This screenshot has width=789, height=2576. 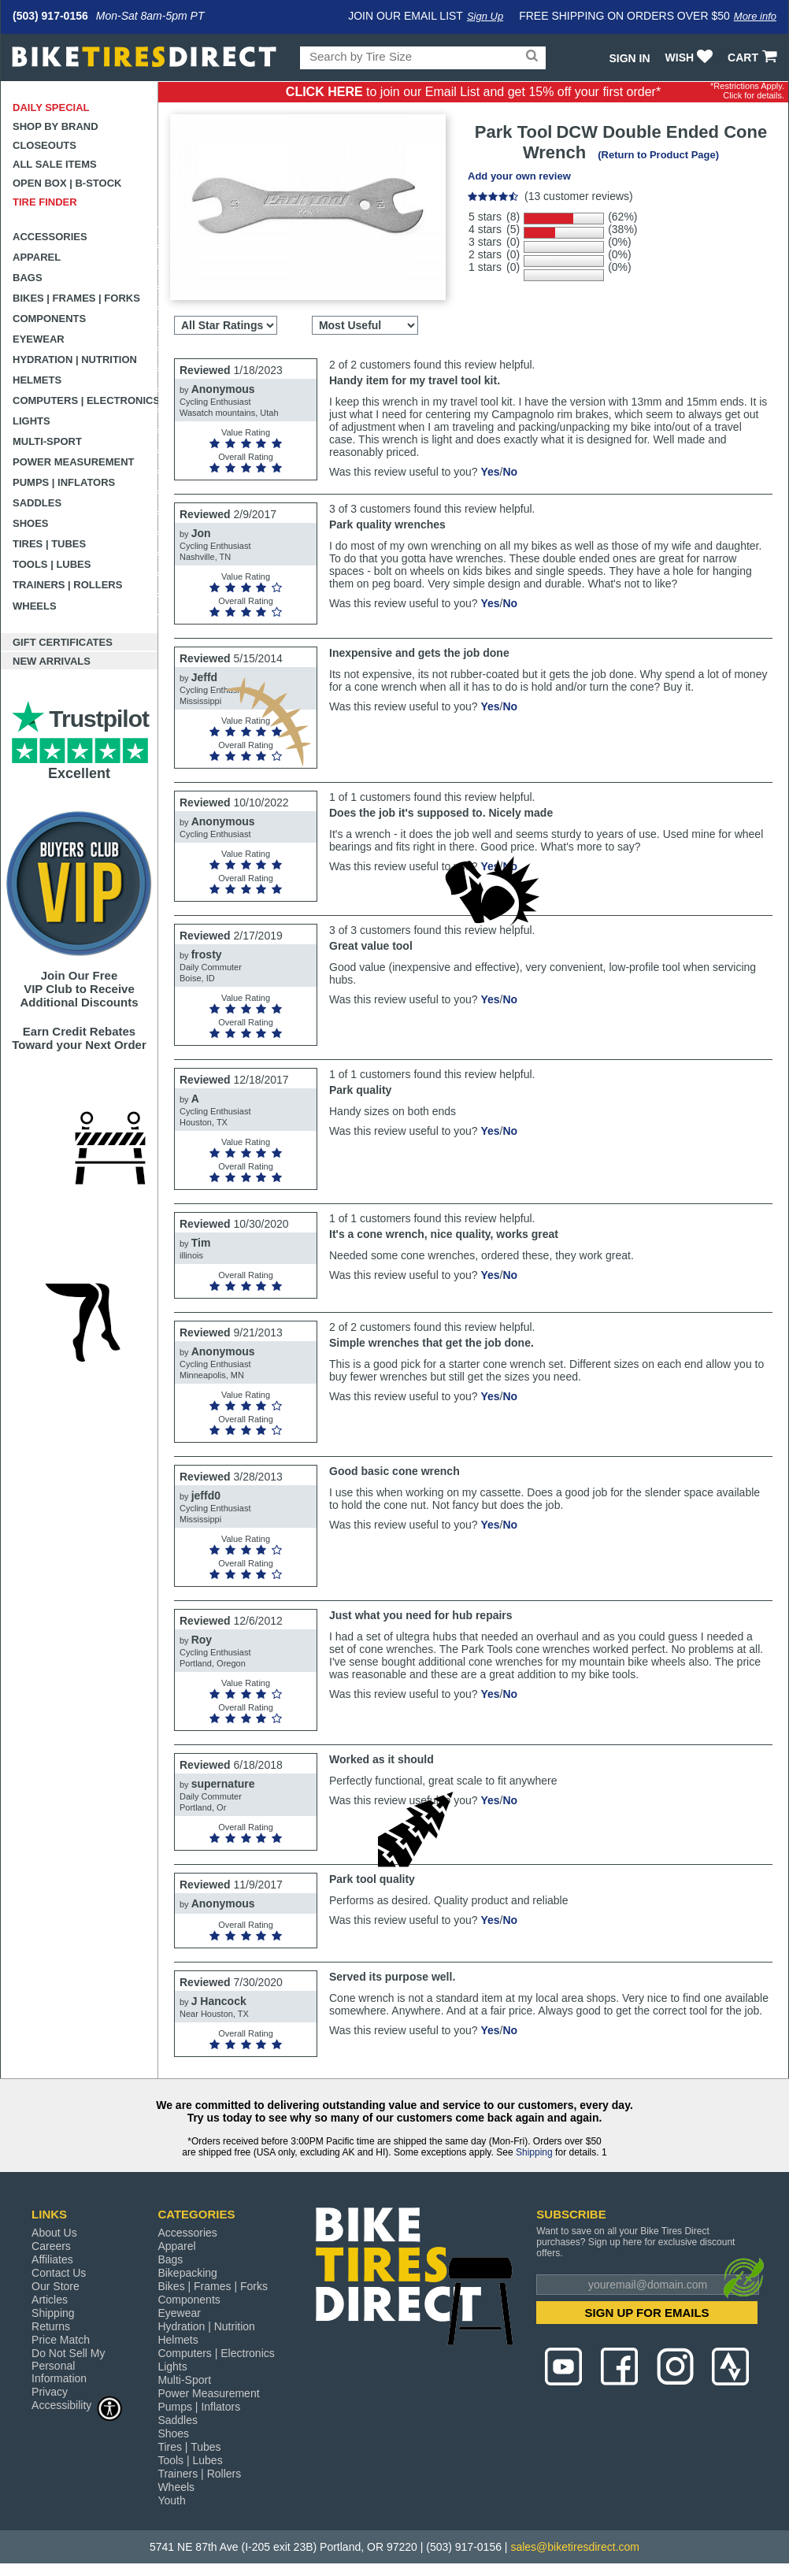 What do you see at coordinates (415, 1829) in the screenshot?
I see `indicates vehicle drift or traction loss in a racing game` at bounding box center [415, 1829].